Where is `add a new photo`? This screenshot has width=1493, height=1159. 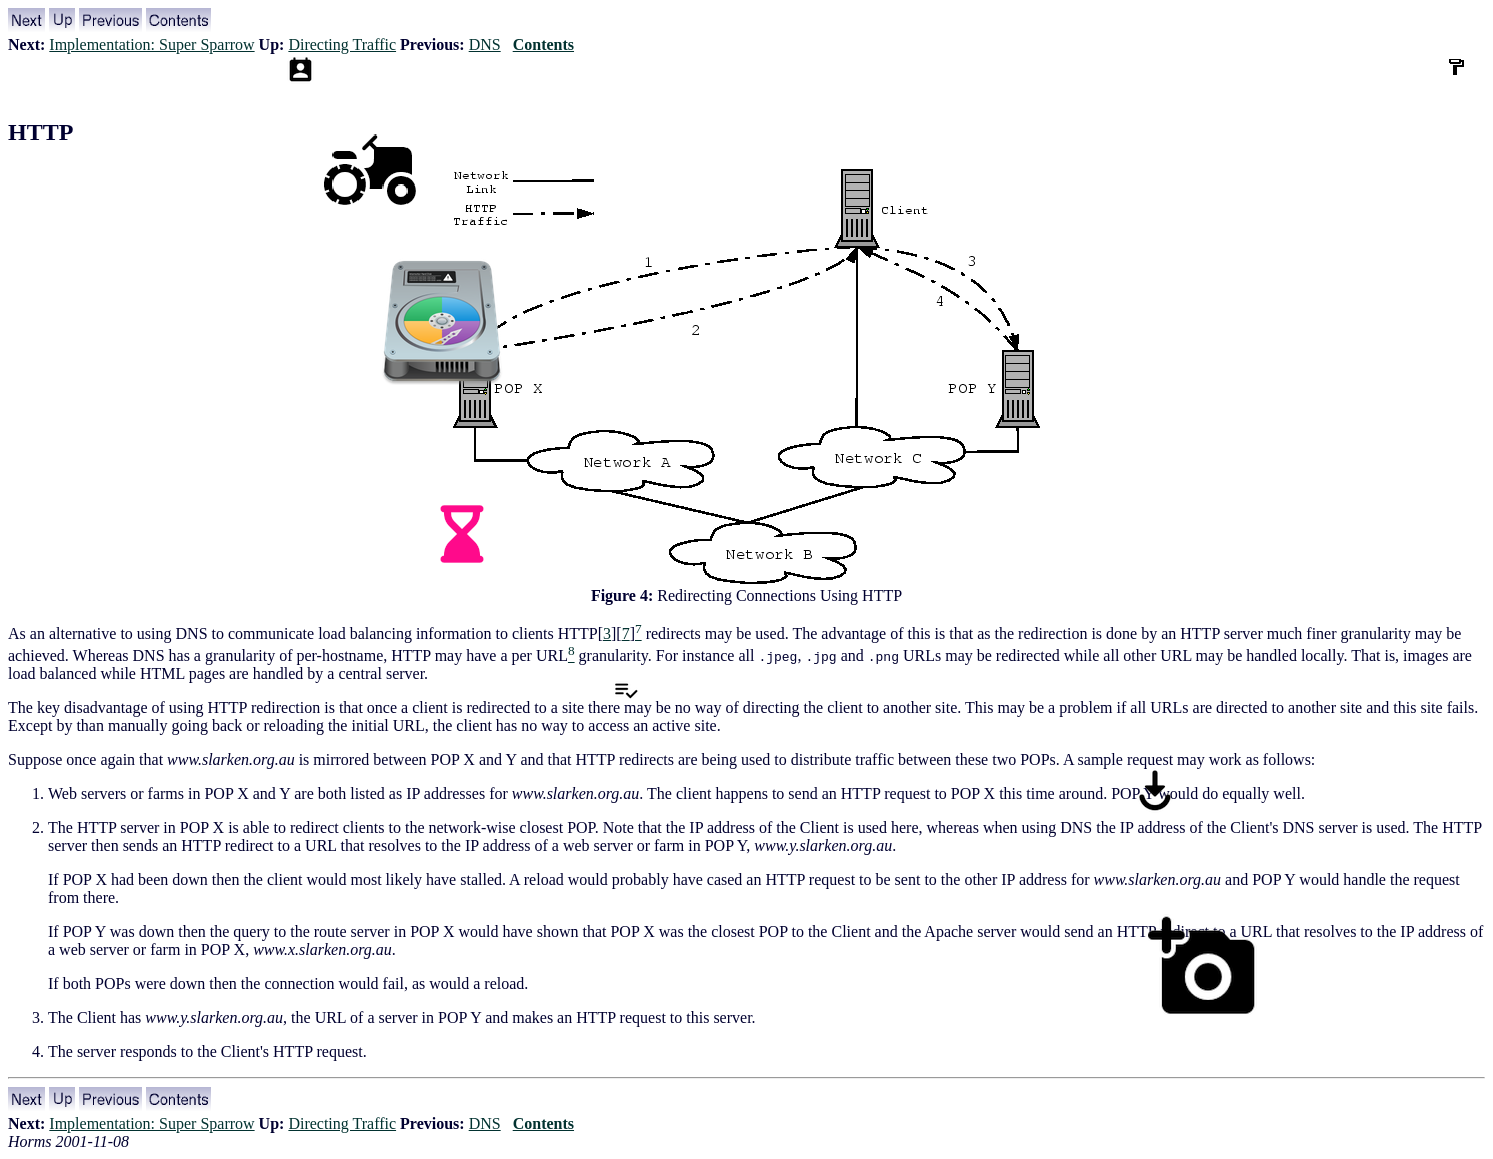 add a new photo is located at coordinates (1203, 967).